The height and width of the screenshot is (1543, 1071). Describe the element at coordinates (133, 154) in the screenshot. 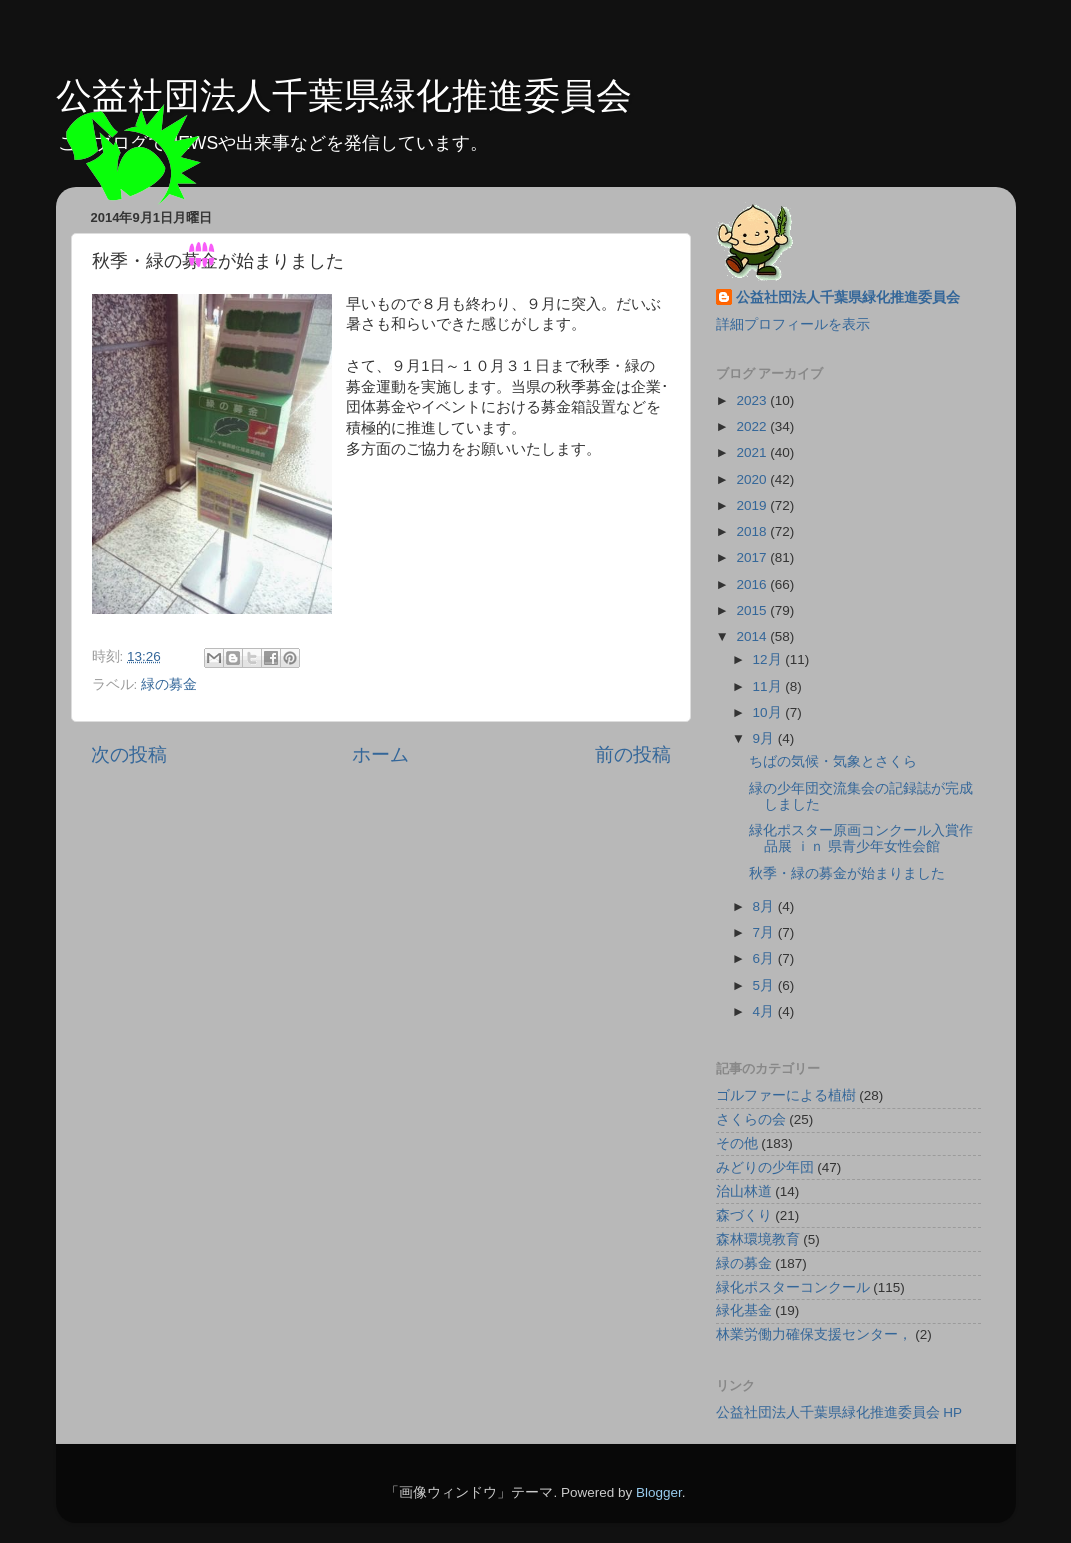

I see `kick attack action in a game` at that location.